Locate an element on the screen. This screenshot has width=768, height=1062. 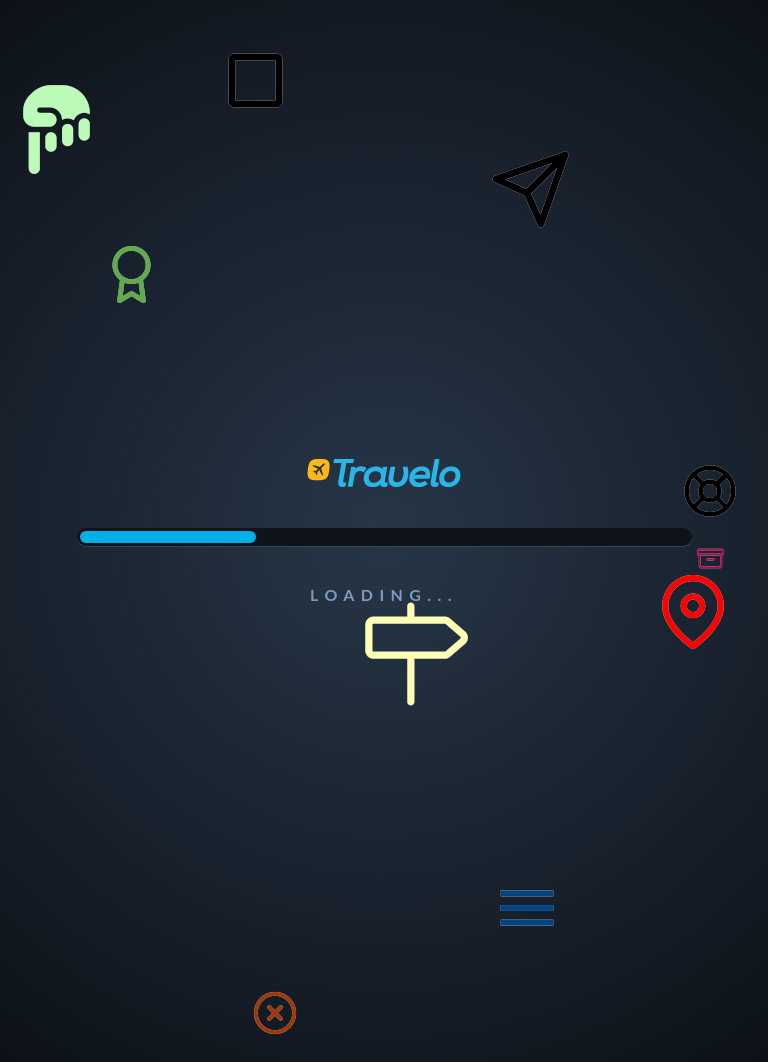
send a message is located at coordinates (530, 189).